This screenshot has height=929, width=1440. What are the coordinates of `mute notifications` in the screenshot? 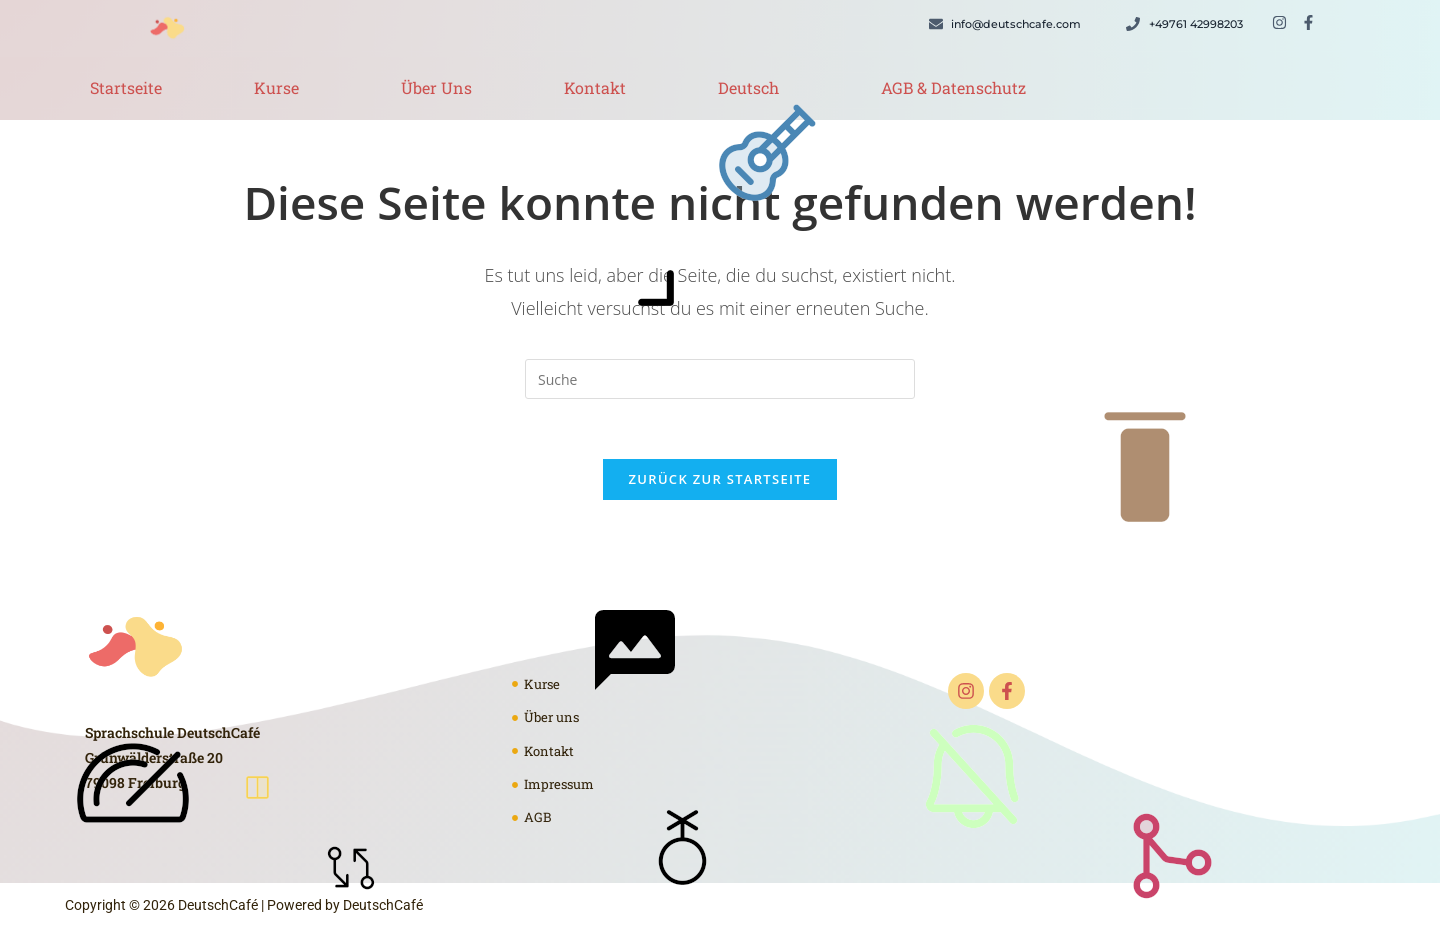 It's located at (973, 776).